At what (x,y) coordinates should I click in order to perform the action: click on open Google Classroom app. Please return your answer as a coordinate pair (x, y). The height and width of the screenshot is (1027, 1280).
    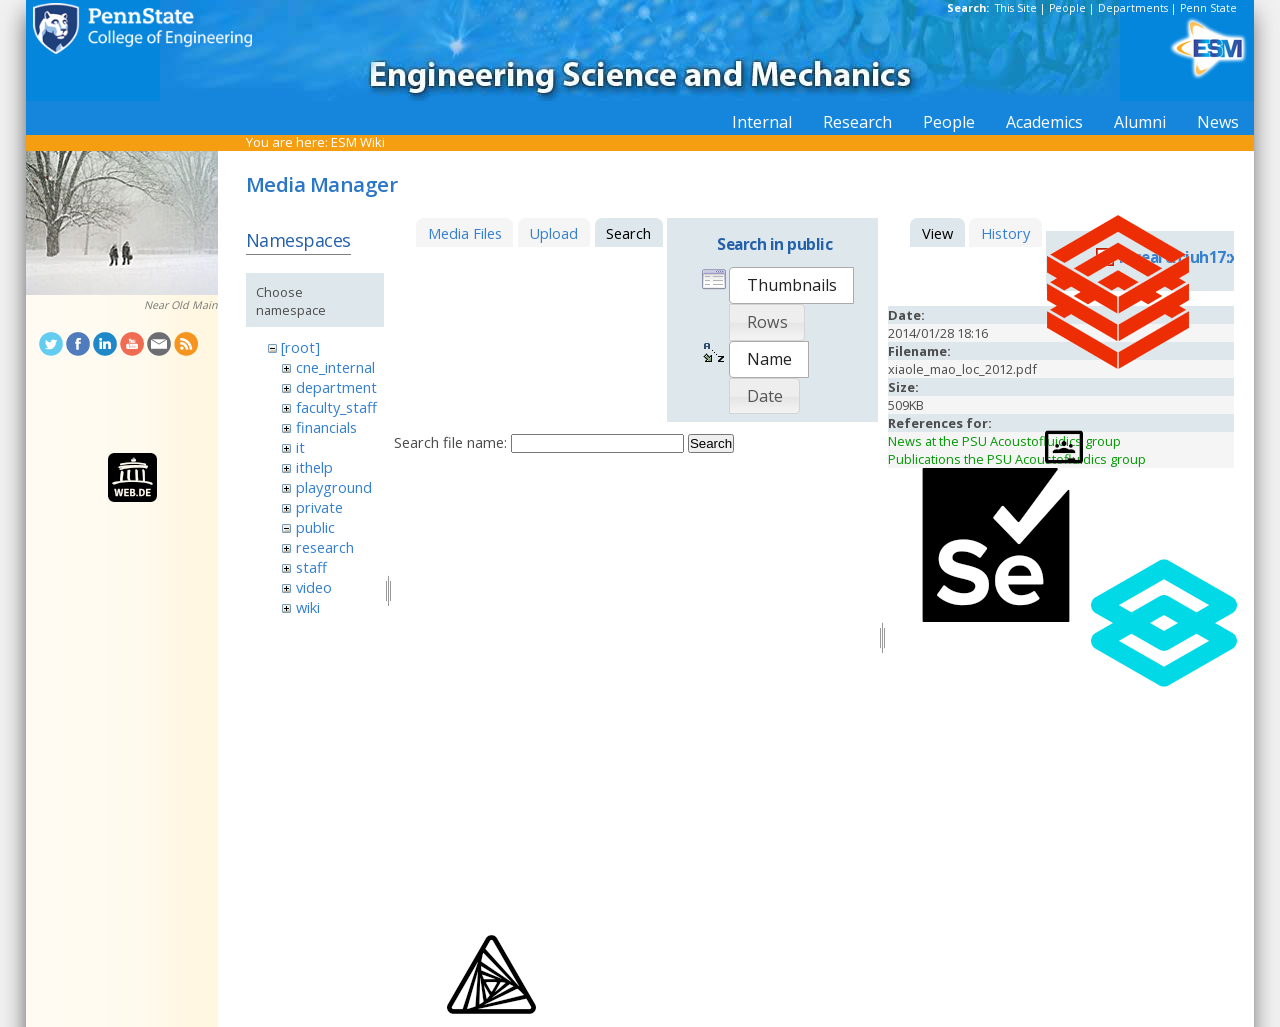
    Looking at the image, I should click on (1064, 447).